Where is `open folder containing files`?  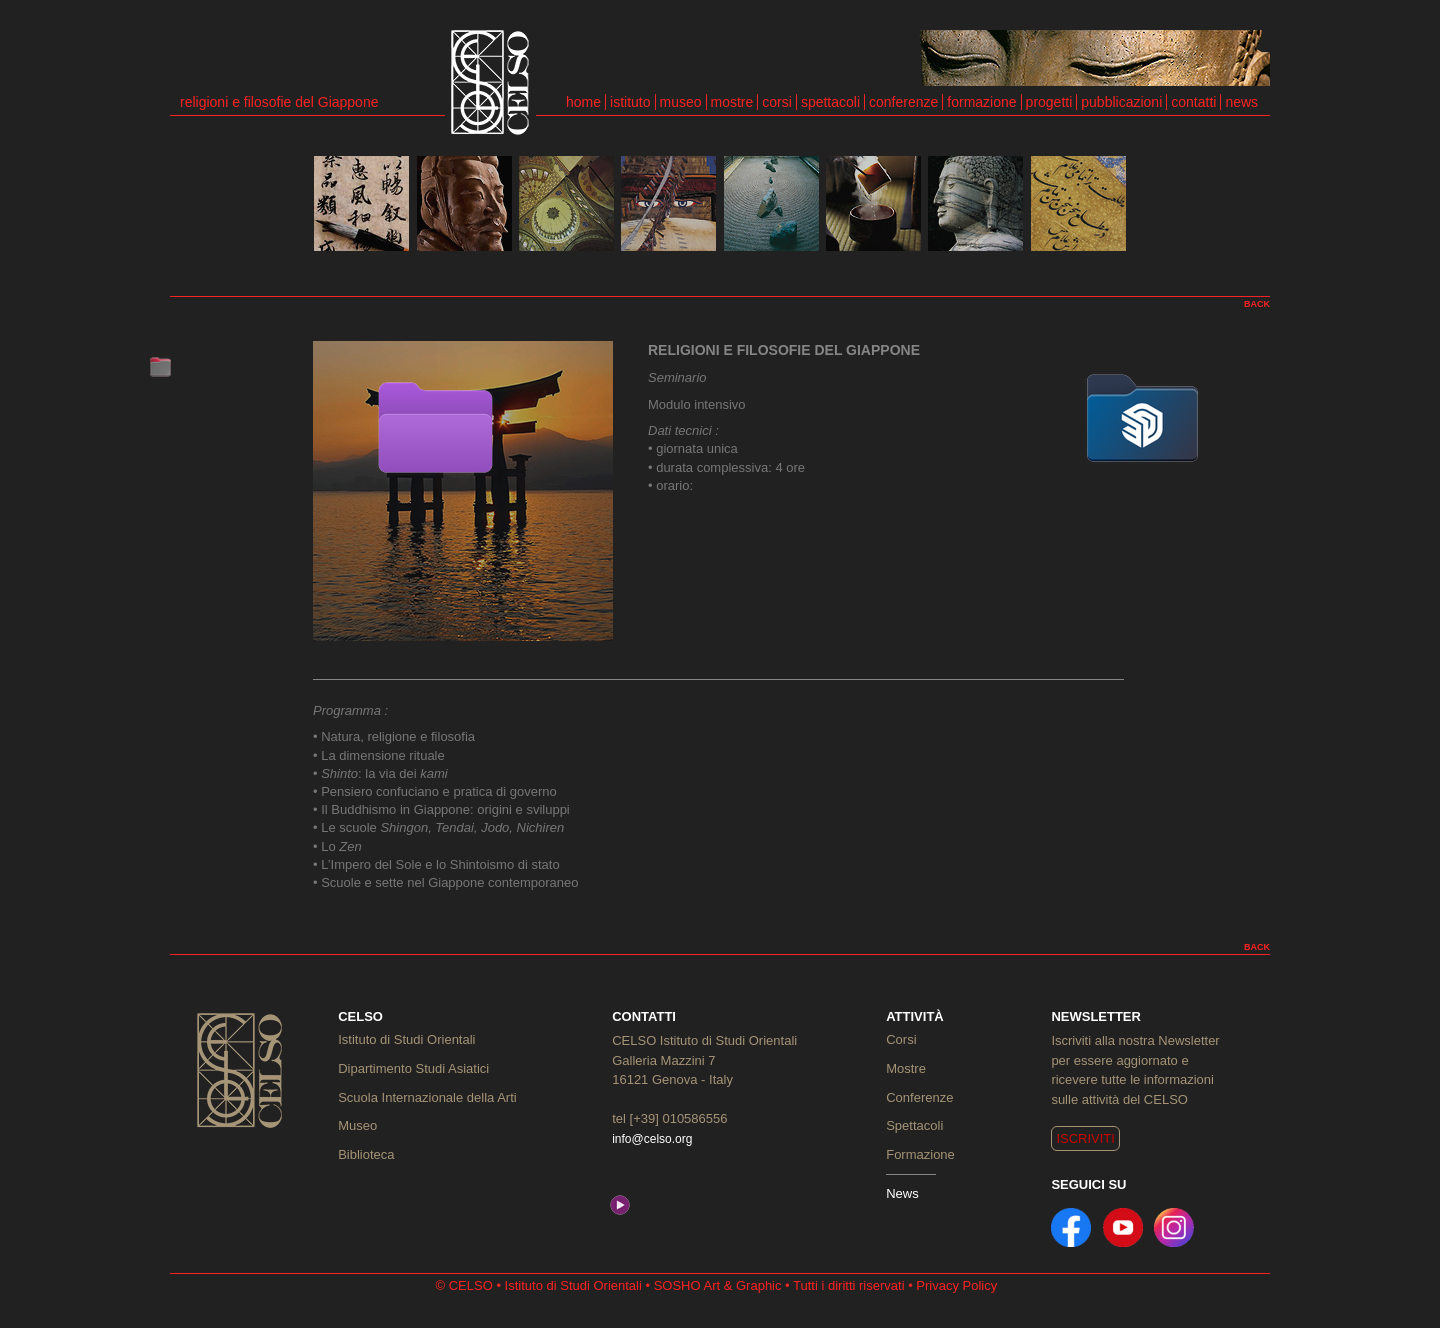 open folder containing files is located at coordinates (435, 427).